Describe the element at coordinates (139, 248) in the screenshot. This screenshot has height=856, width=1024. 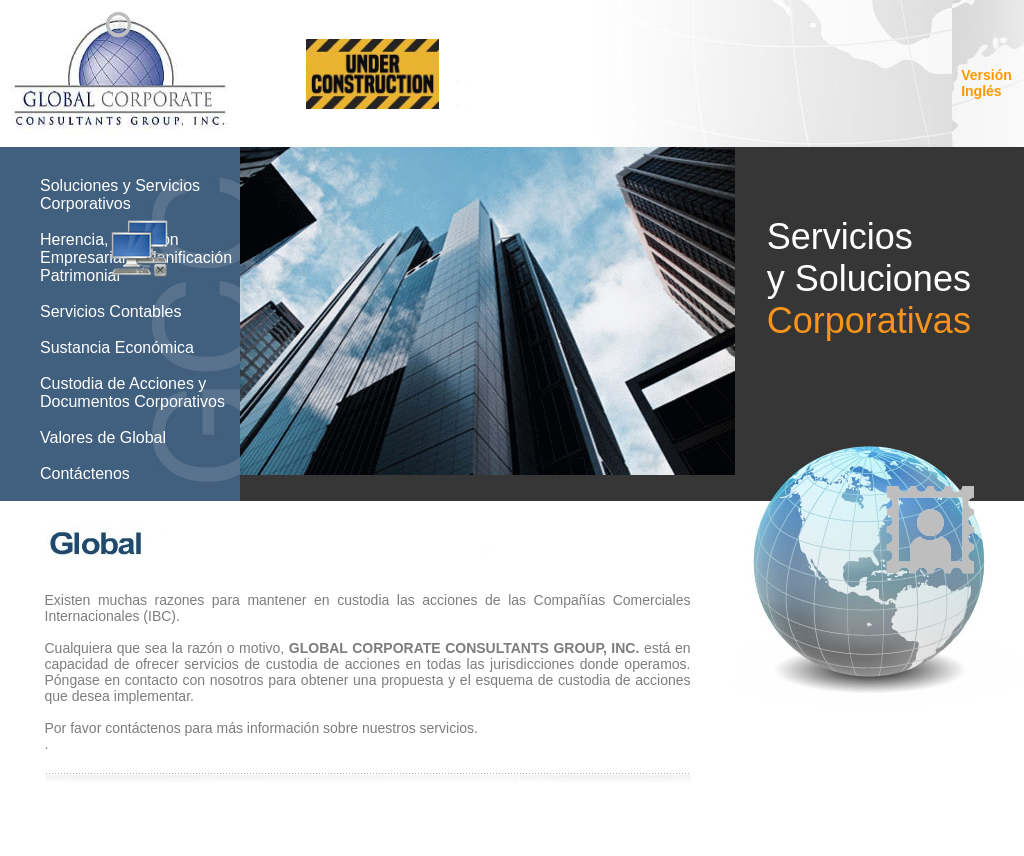
I see `indicates no network connection available` at that location.